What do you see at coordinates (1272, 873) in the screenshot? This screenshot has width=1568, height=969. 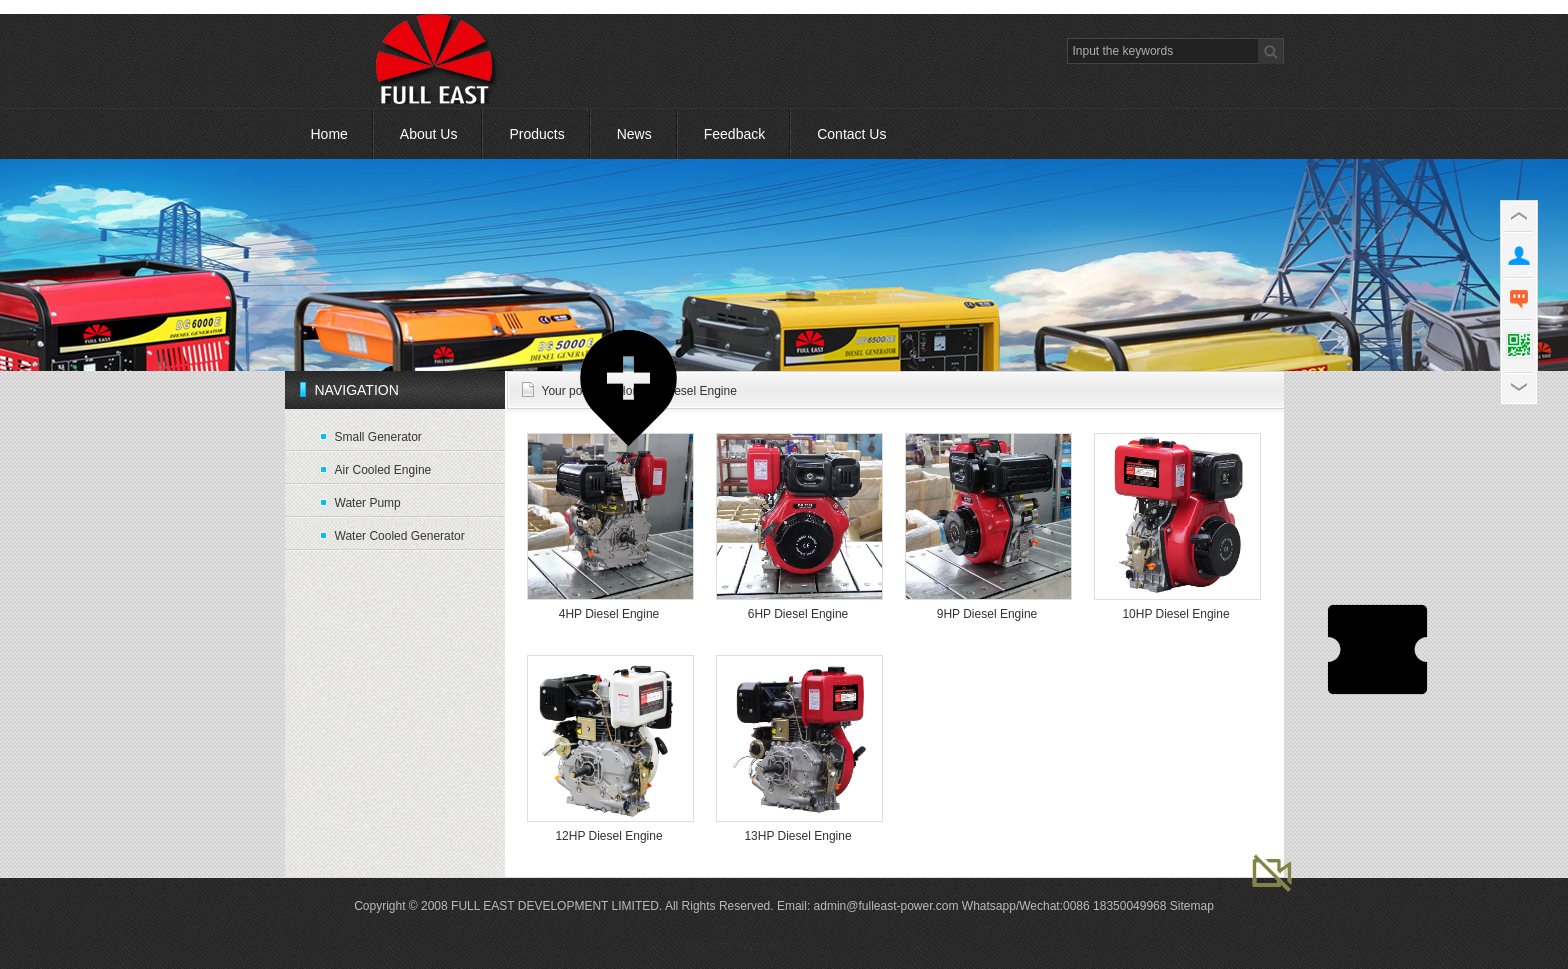 I see `turn off camera during a video call` at bounding box center [1272, 873].